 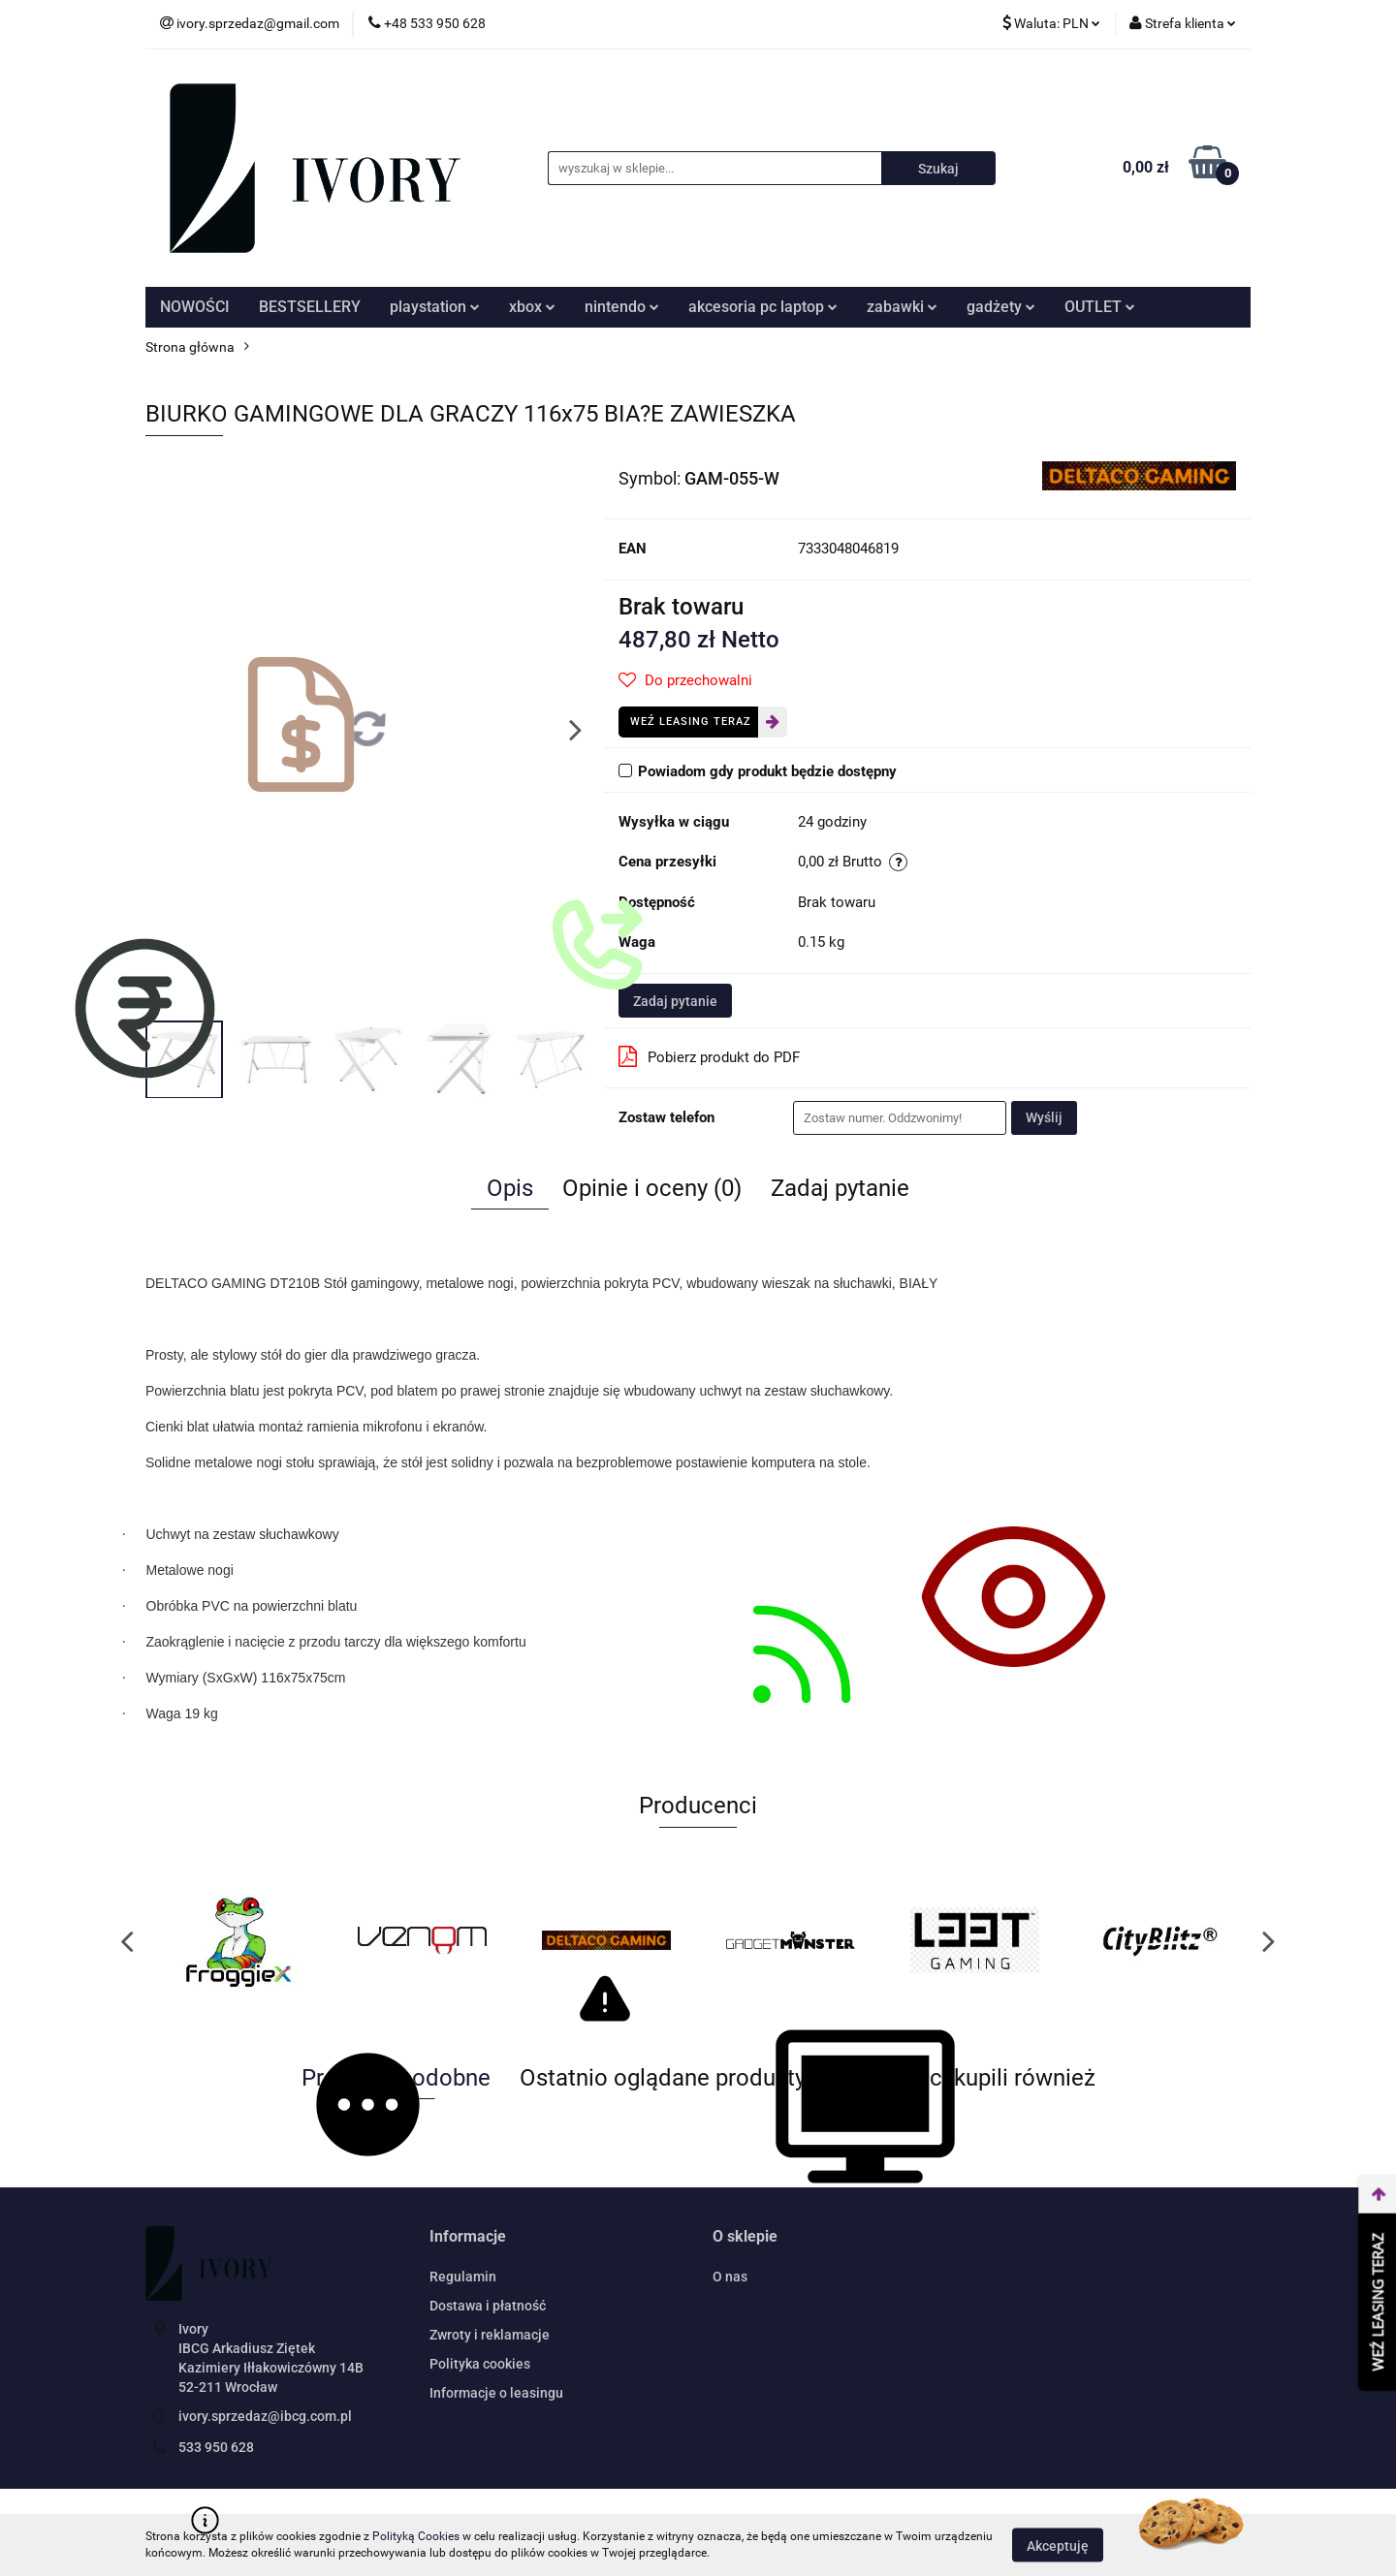 What do you see at coordinates (144, 1008) in the screenshot?
I see `view price or amount in indian rupees` at bounding box center [144, 1008].